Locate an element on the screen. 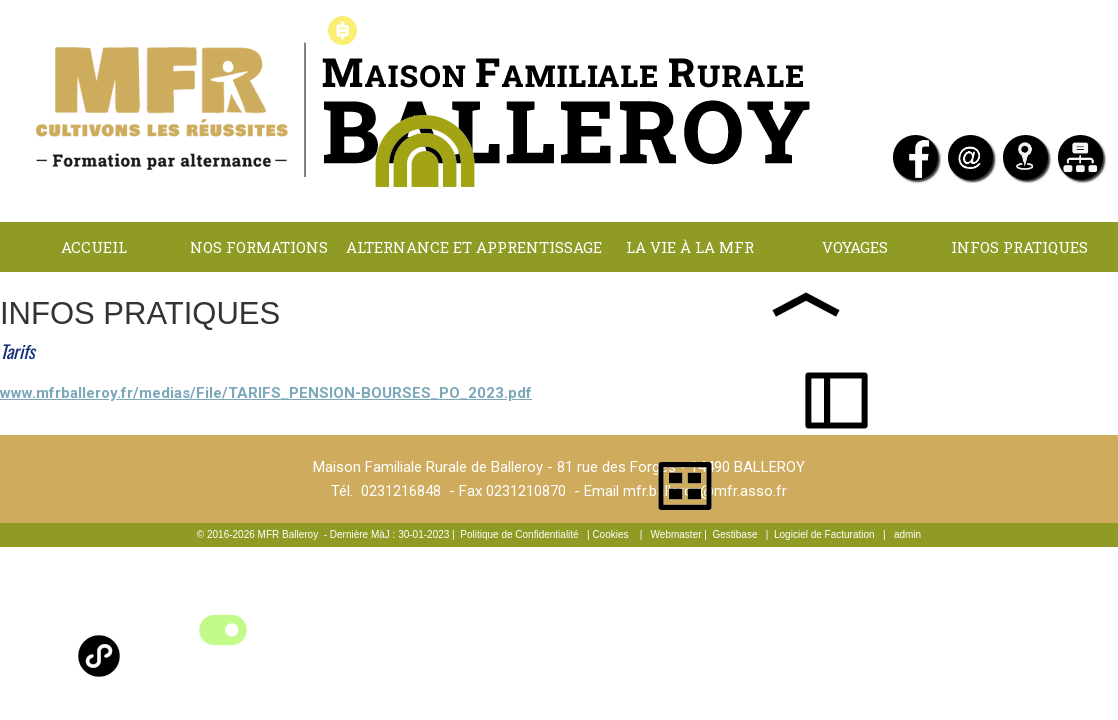 This screenshot has width=1118, height=720. view weather conditions with rainbow is located at coordinates (425, 151).